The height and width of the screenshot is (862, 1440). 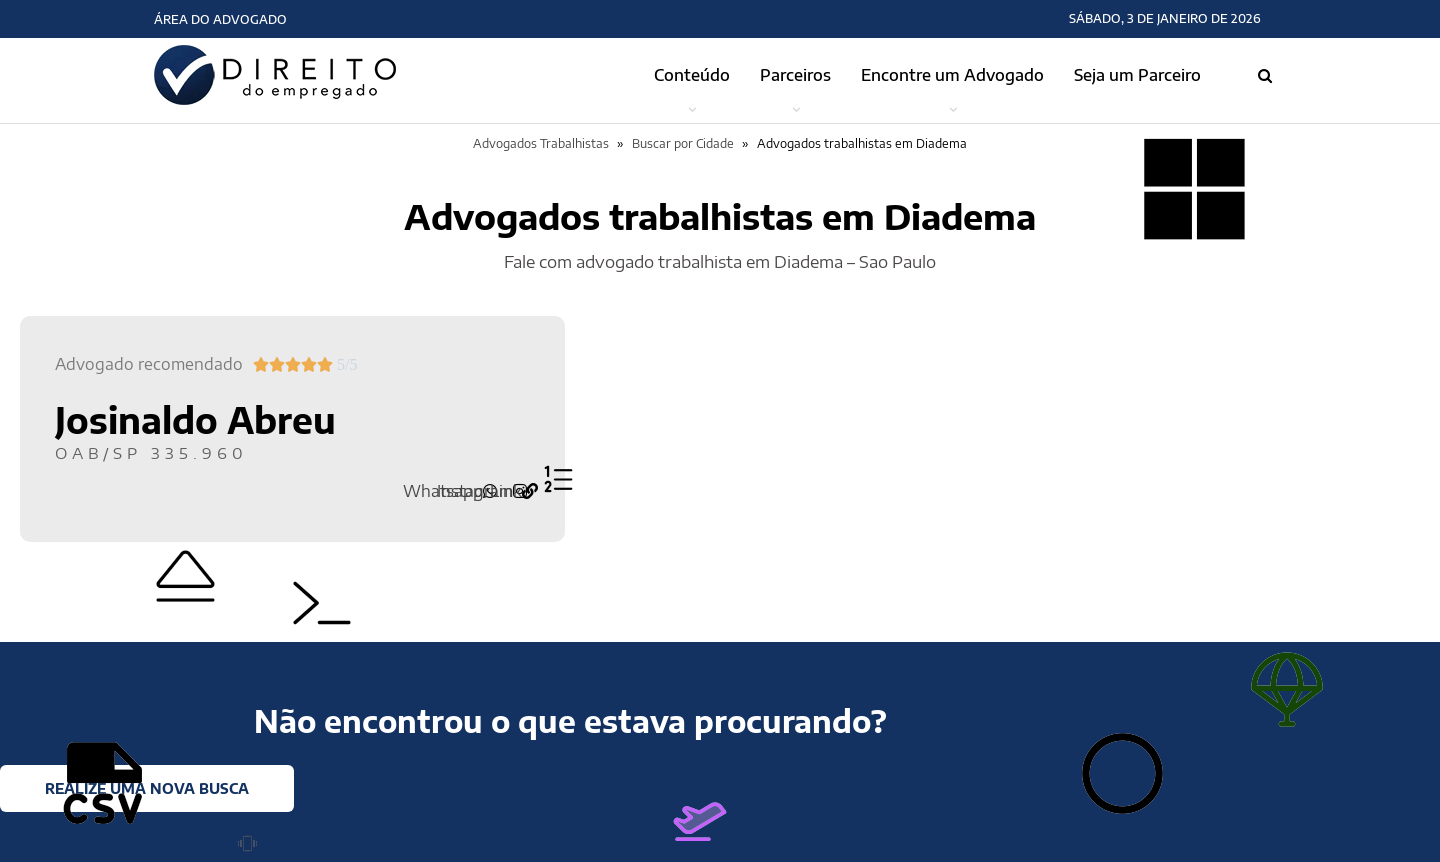 What do you see at coordinates (247, 843) in the screenshot?
I see `toggle vibration mode on your device` at bounding box center [247, 843].